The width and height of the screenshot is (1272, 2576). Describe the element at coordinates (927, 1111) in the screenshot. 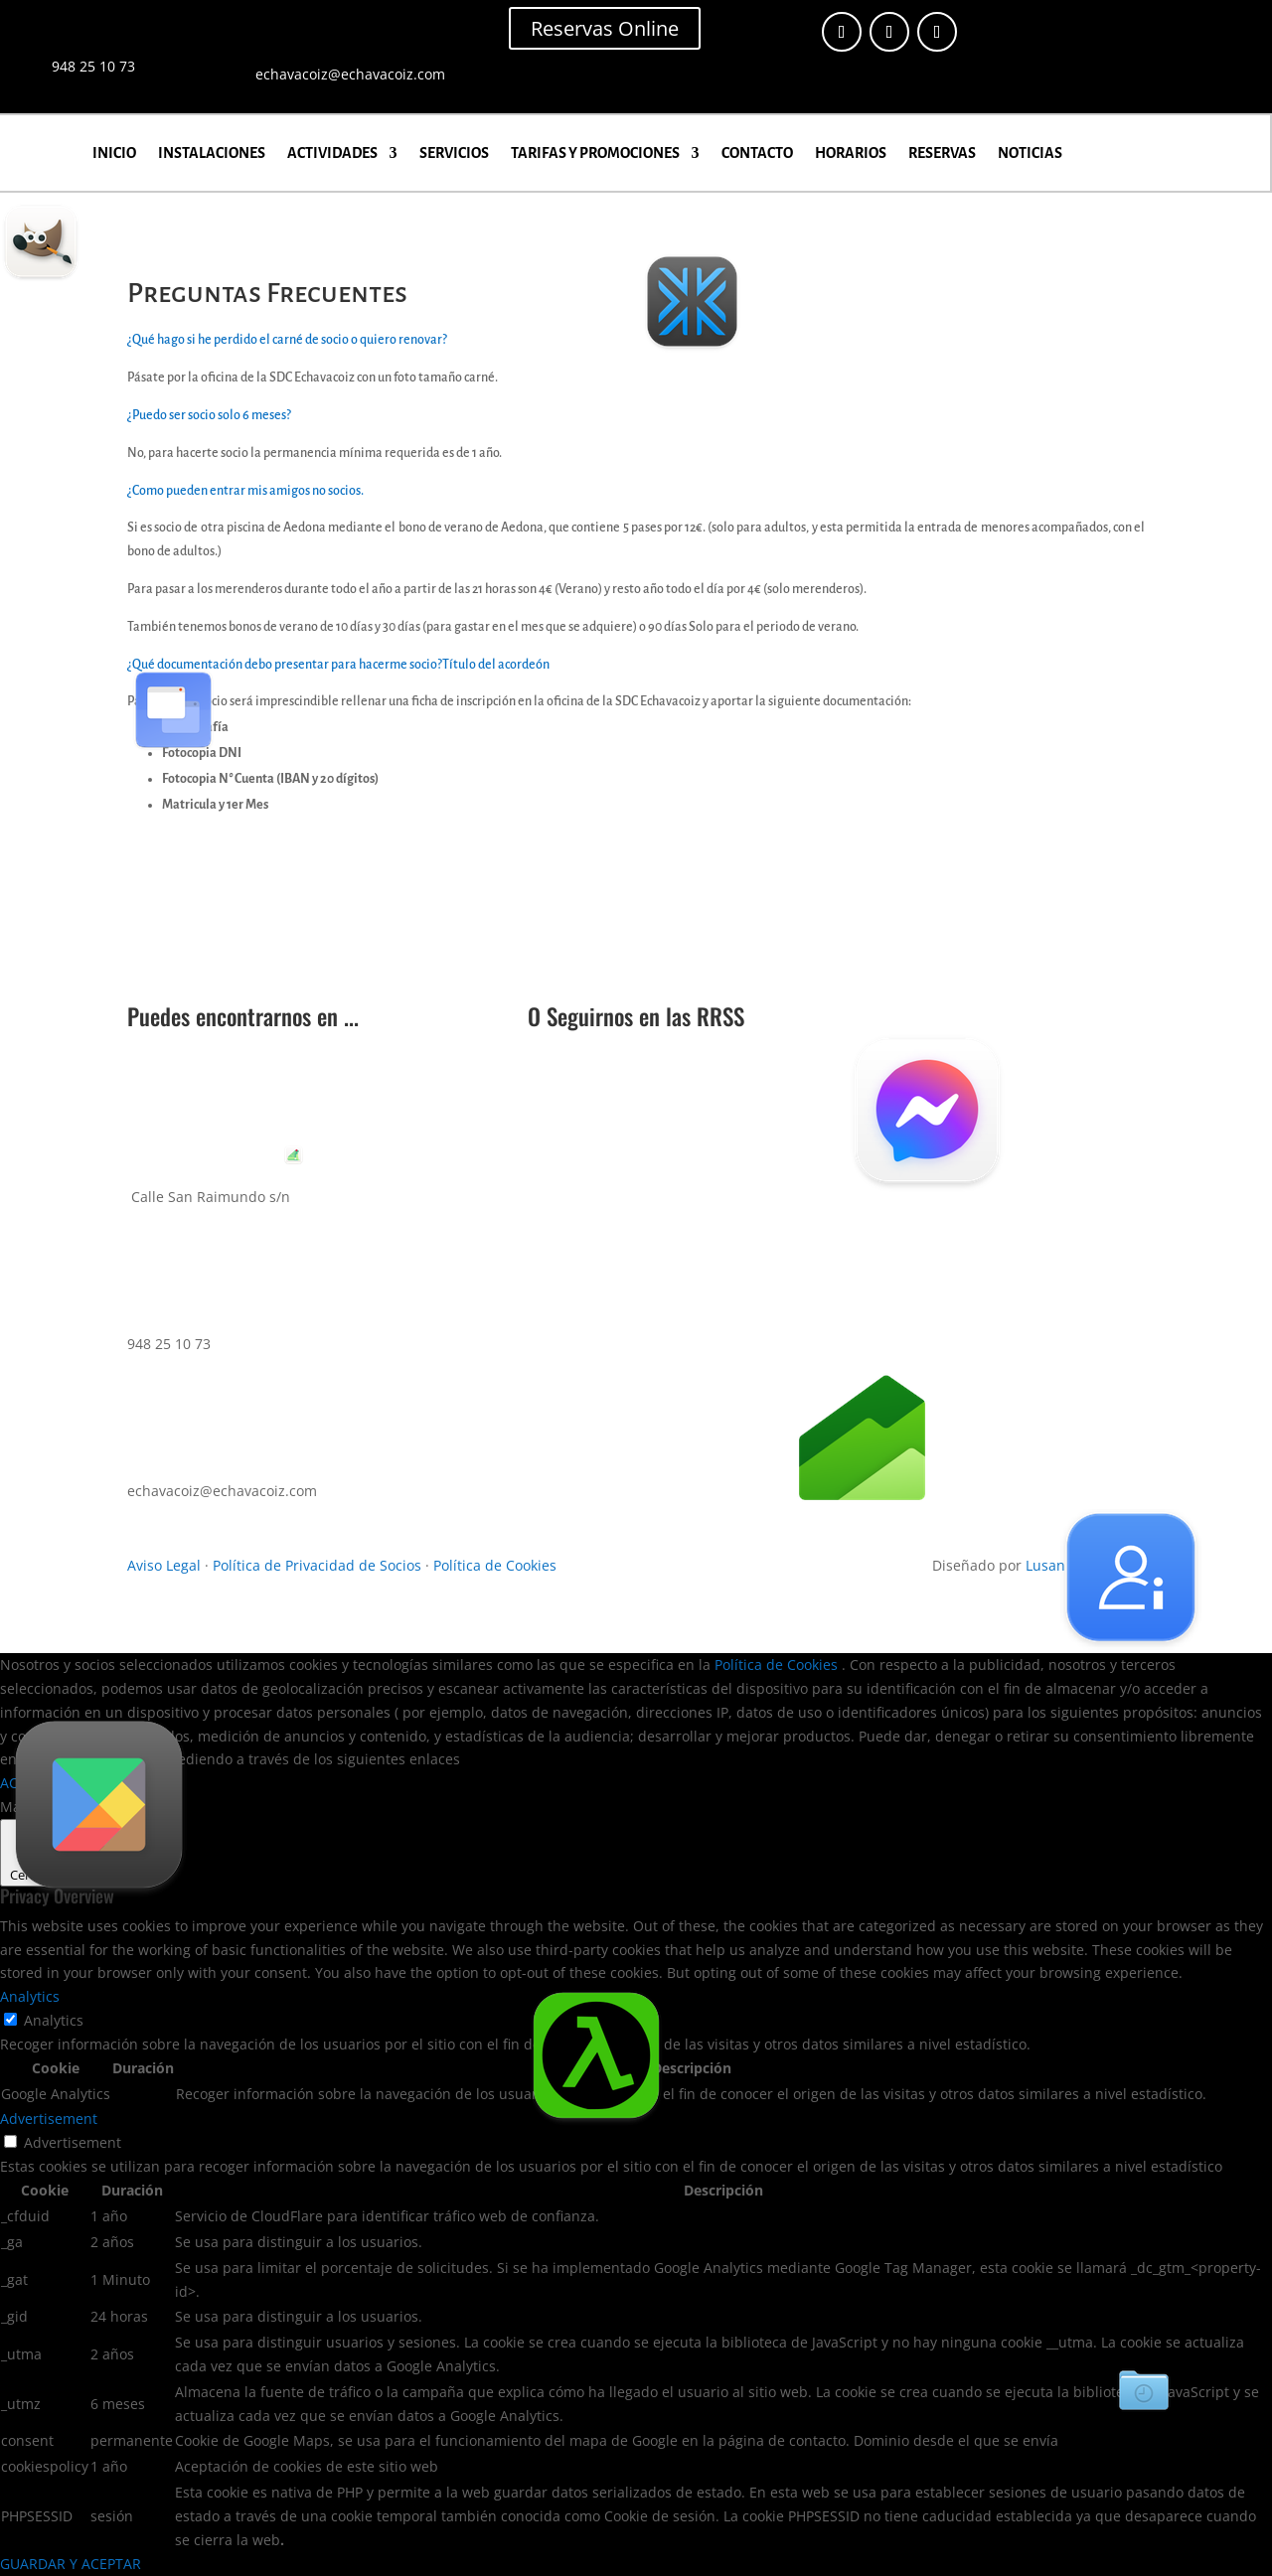

I see `open caprine, a third-party facebook messenger client` at that location.